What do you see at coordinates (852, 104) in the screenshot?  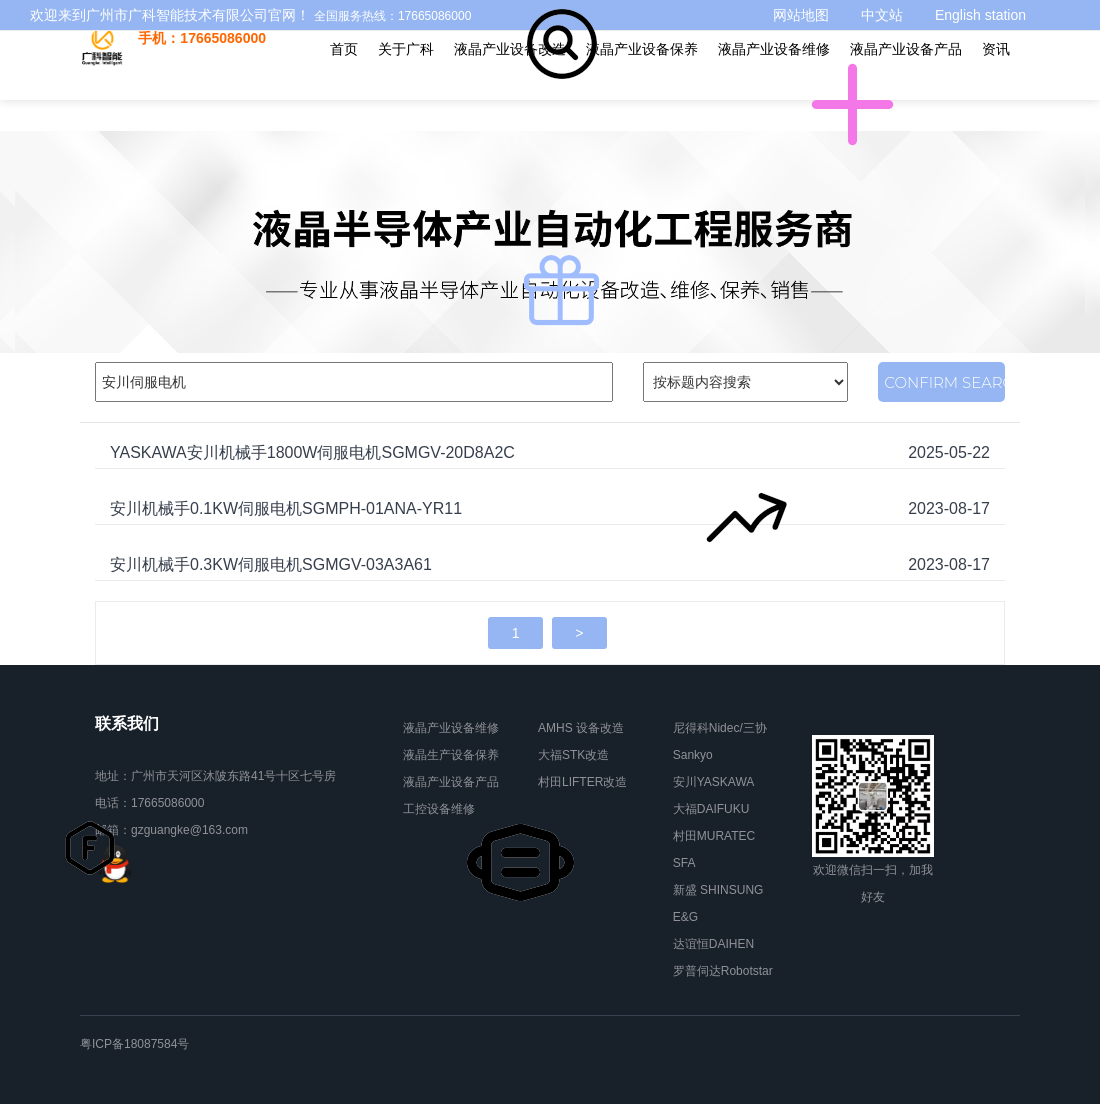 I see `add a new item` at bounding box center [852, 104].